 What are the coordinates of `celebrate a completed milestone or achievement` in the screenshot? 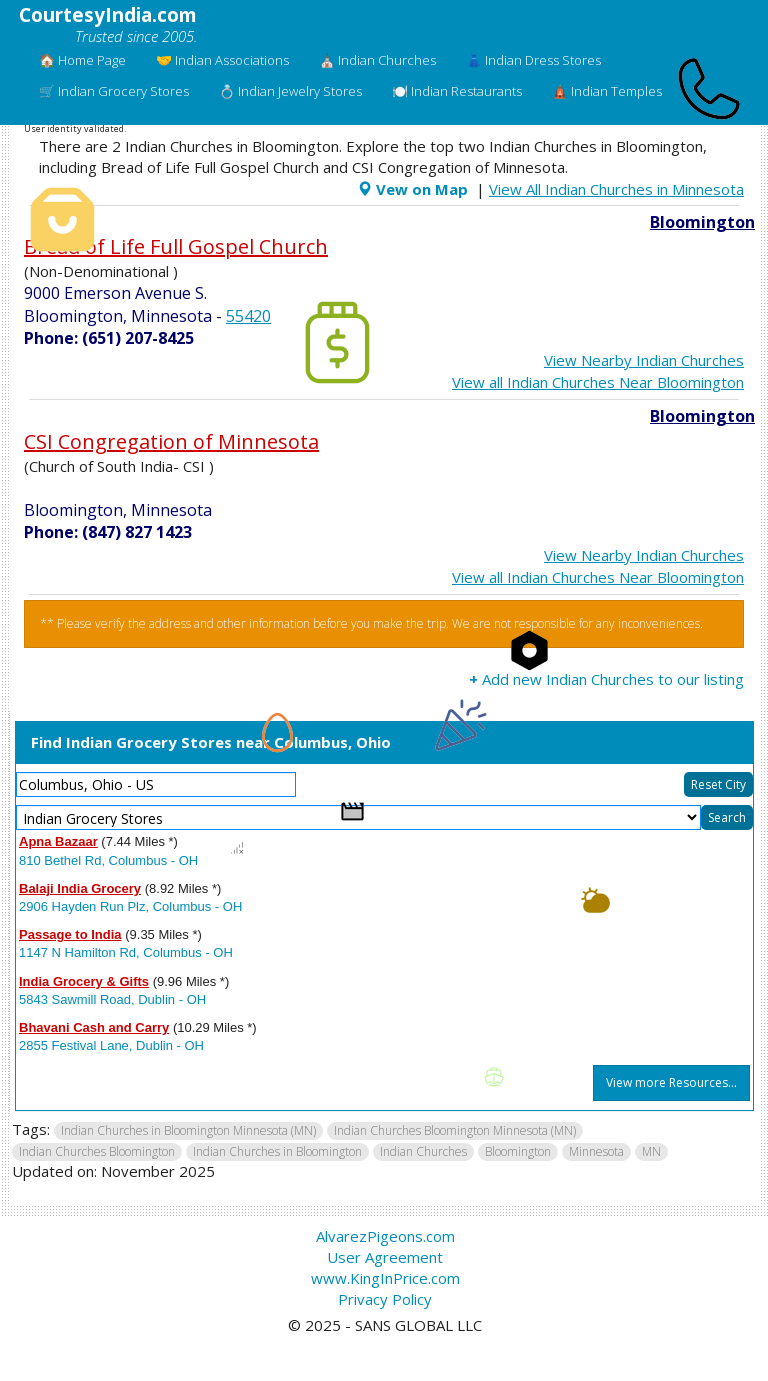 It's located at (458, 728).